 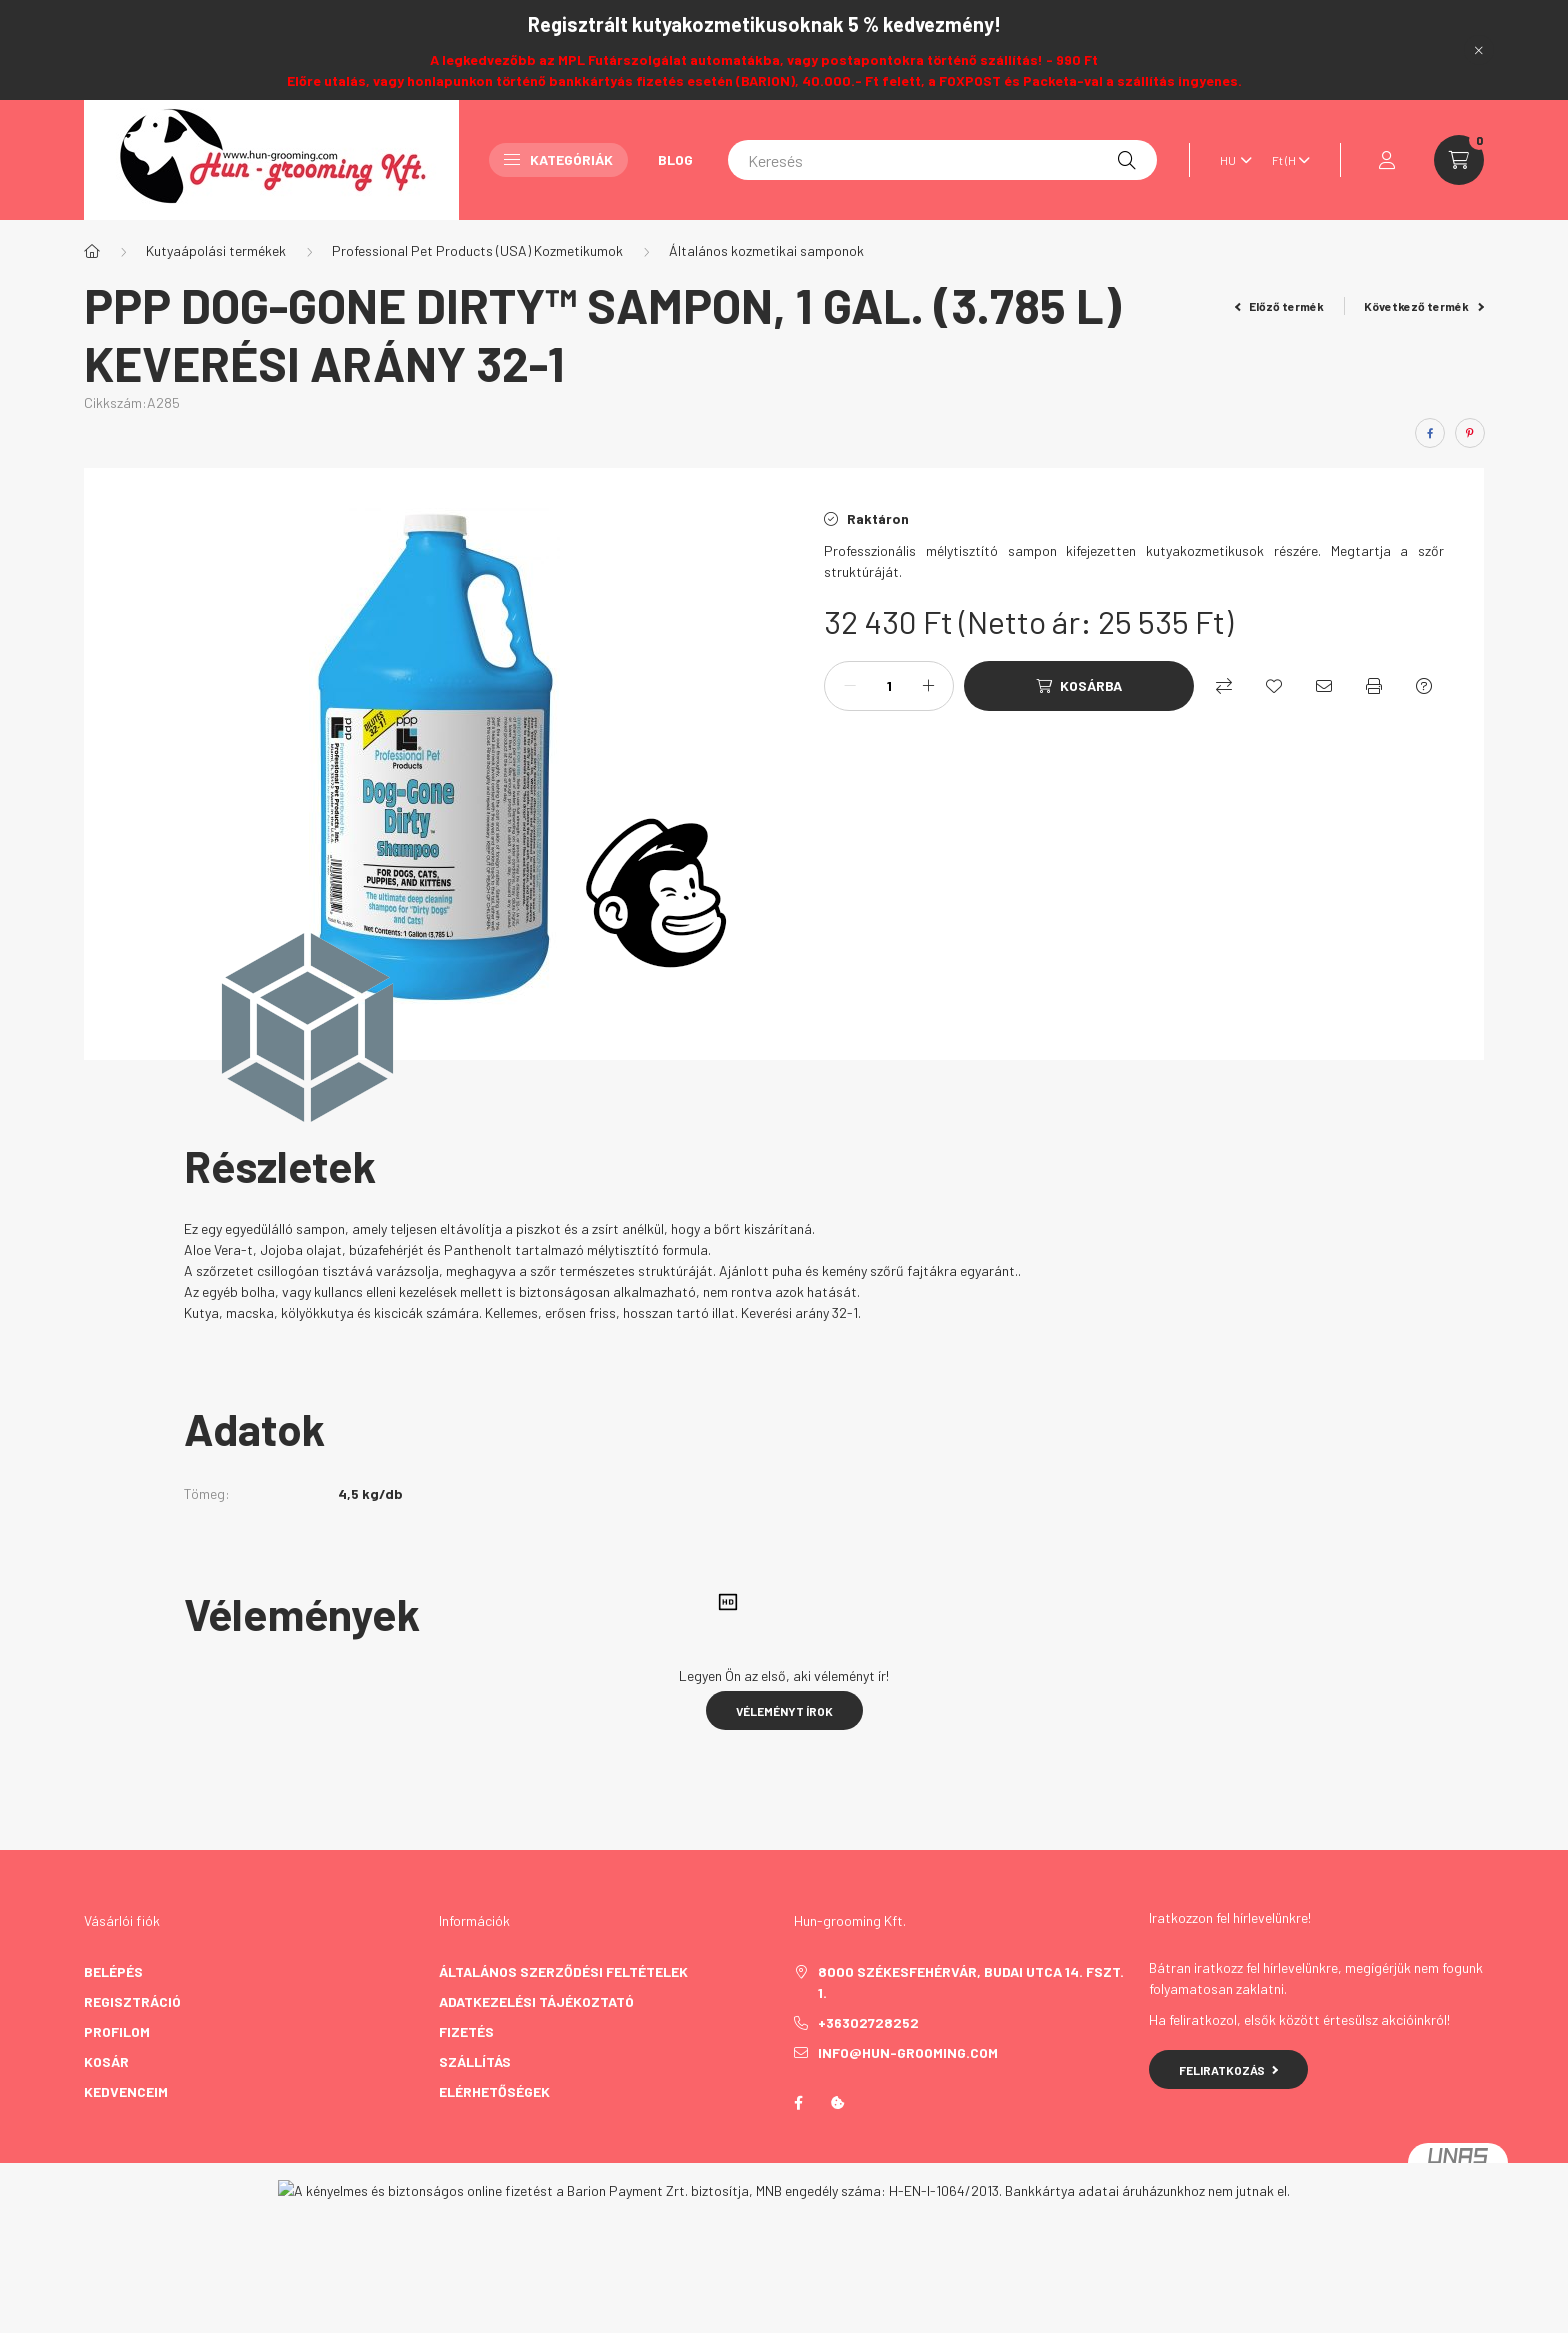 I want to click on indicates high-definition video quality is available, so click(x=728, y=1602).